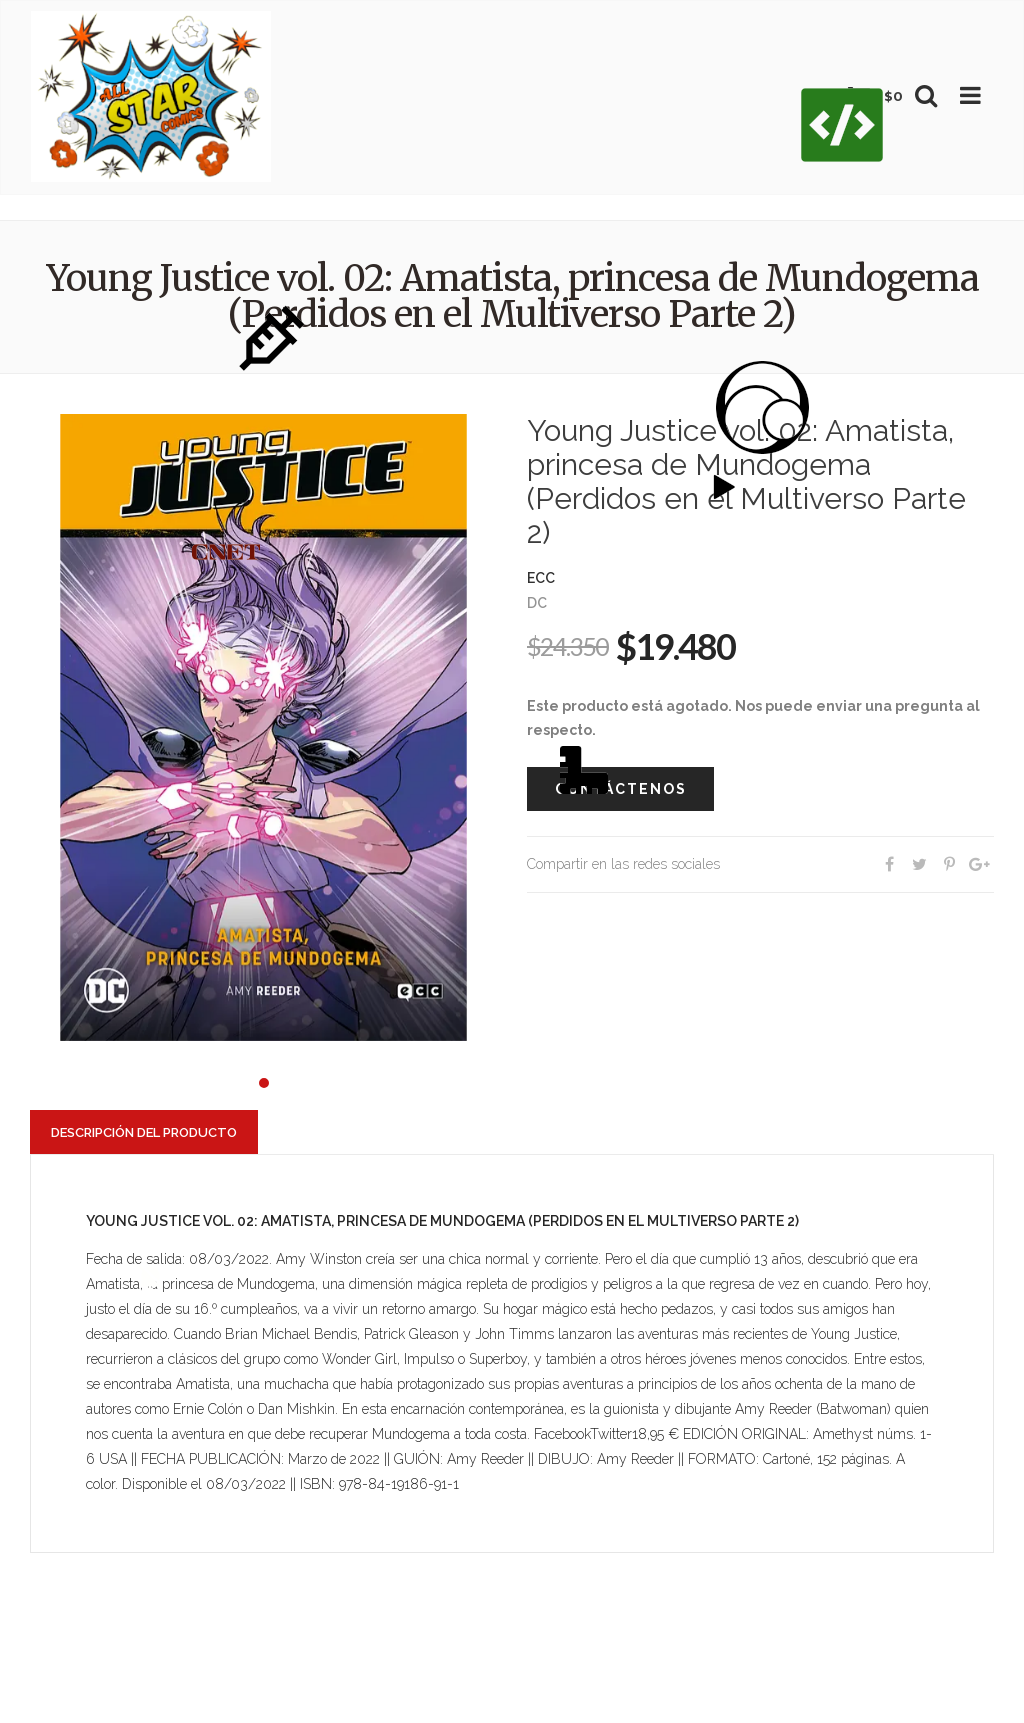 This screenshot has height=1723, width=1024. Describe the element at coordinates (226, 552) in the screenshot. I see `visit cnet website or app` at that location.